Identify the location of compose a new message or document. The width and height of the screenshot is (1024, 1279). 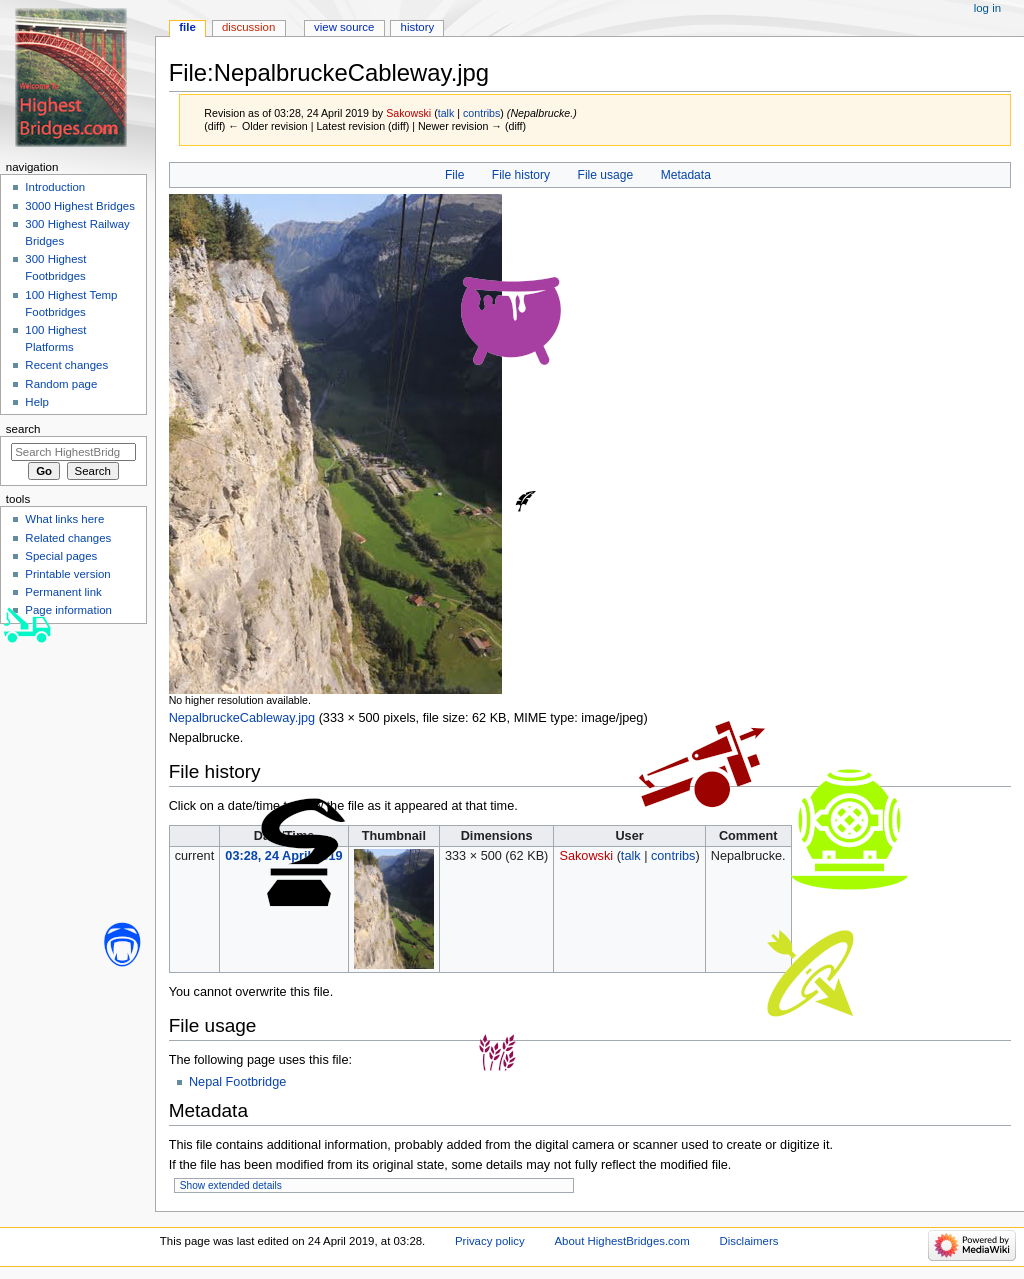
(526, 501).